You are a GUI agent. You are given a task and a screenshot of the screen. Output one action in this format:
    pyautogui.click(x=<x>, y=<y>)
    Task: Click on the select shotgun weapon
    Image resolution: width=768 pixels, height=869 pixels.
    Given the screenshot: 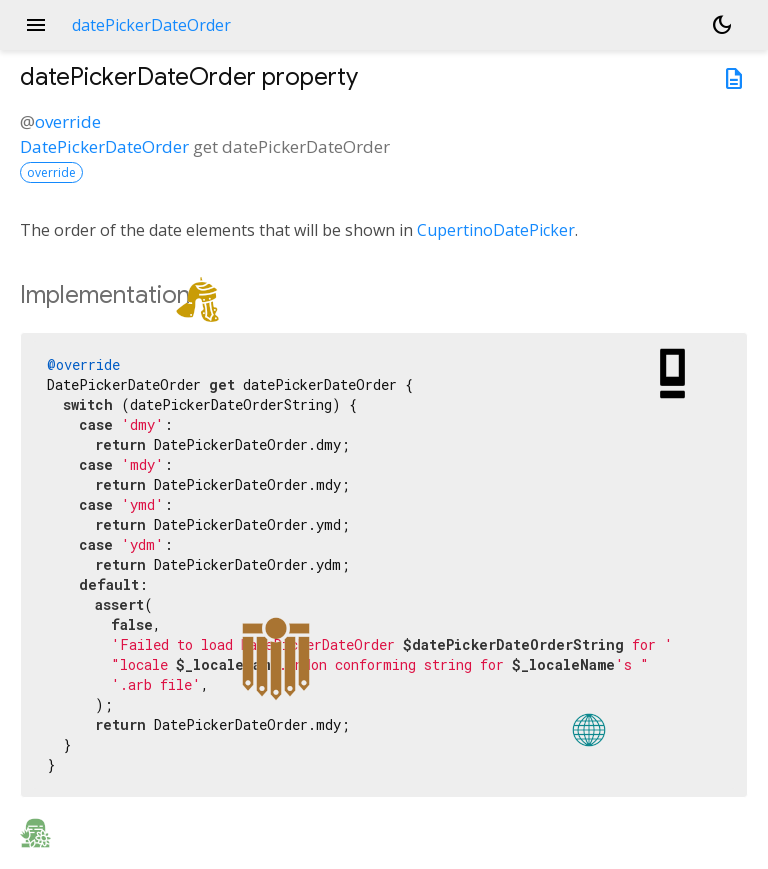 What is the action you would take?
    pyautogui.click(x=672, y=373)
    